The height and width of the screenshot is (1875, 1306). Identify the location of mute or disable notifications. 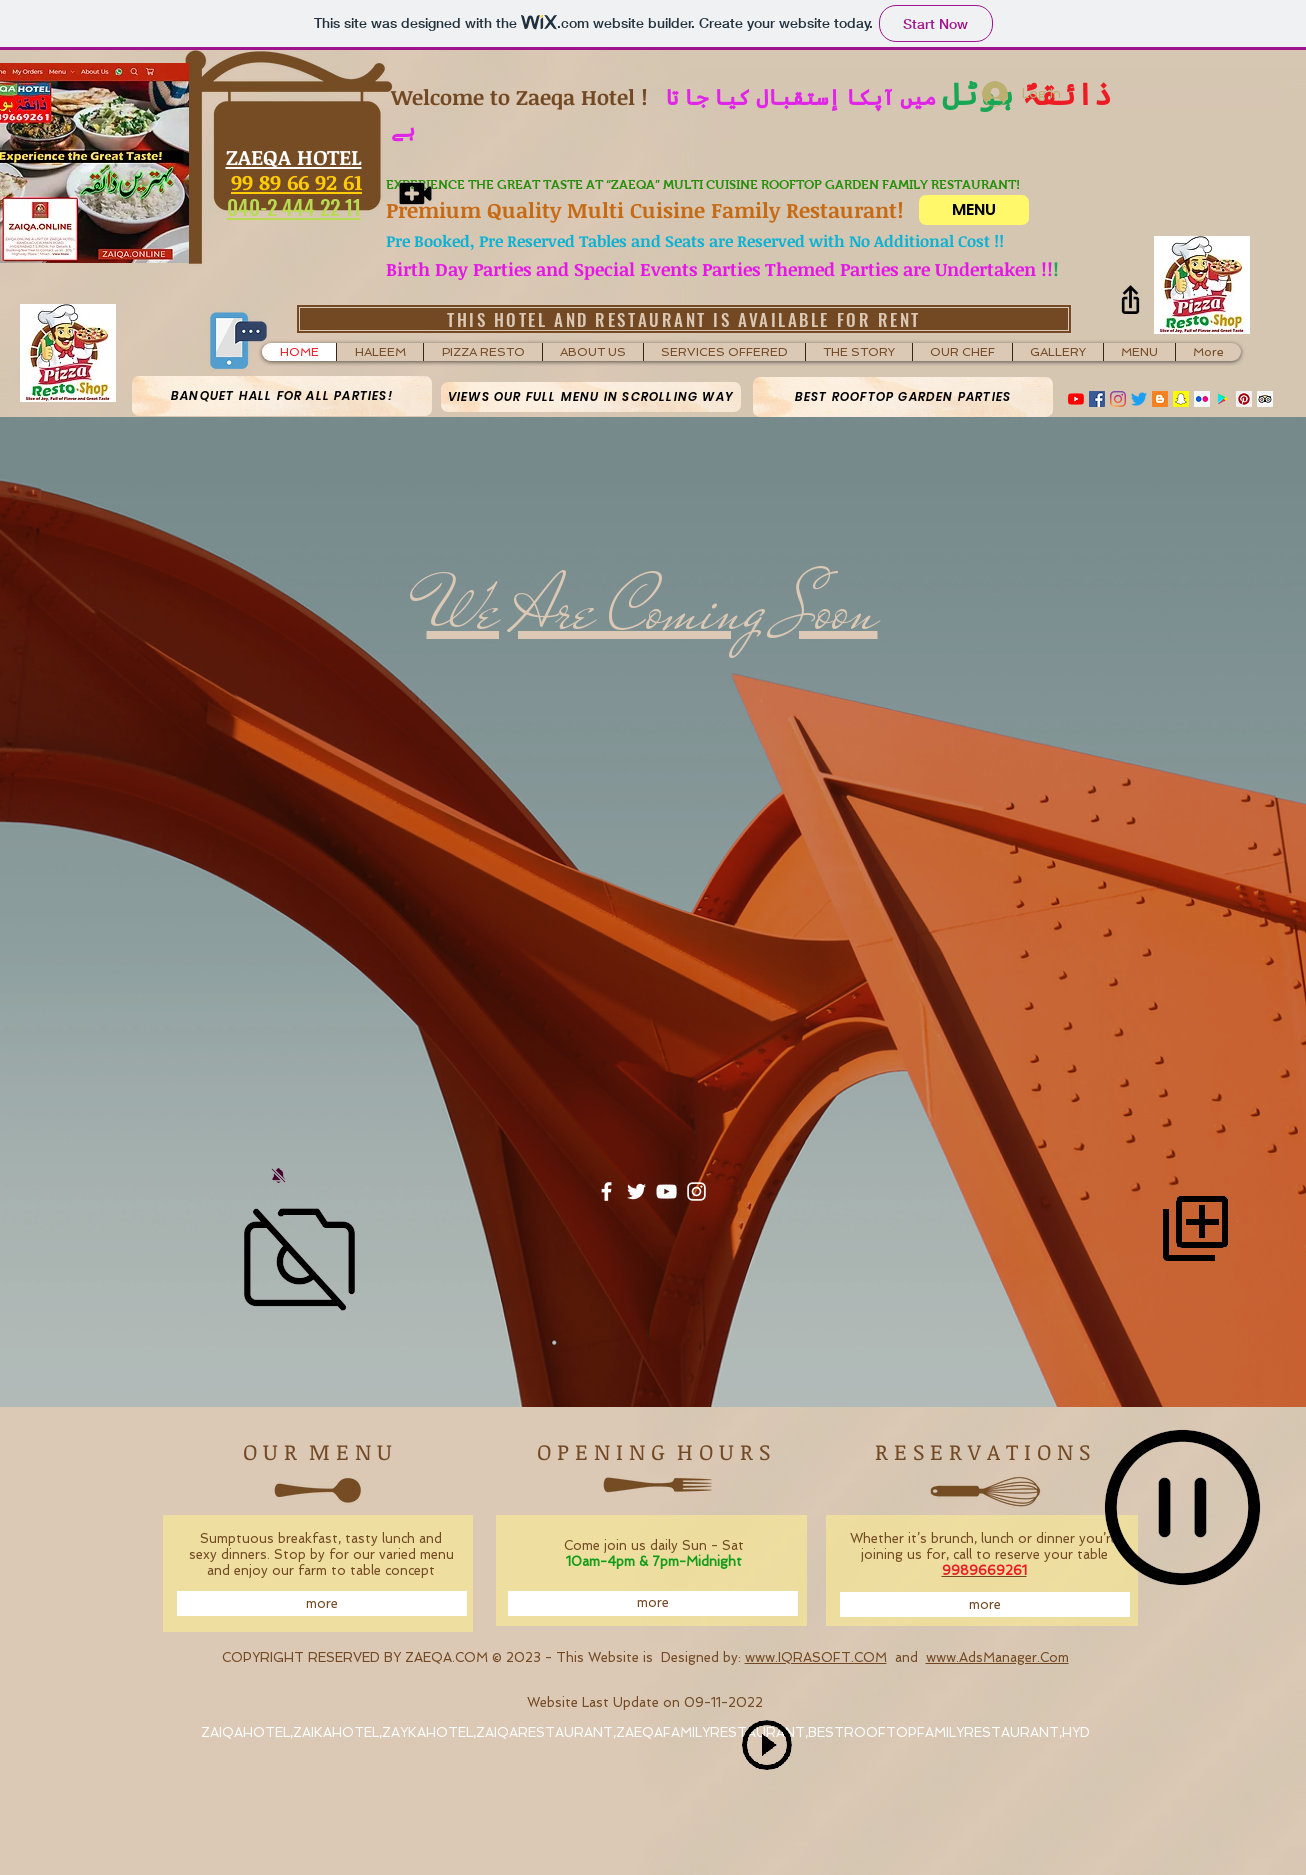
(278, 1175).